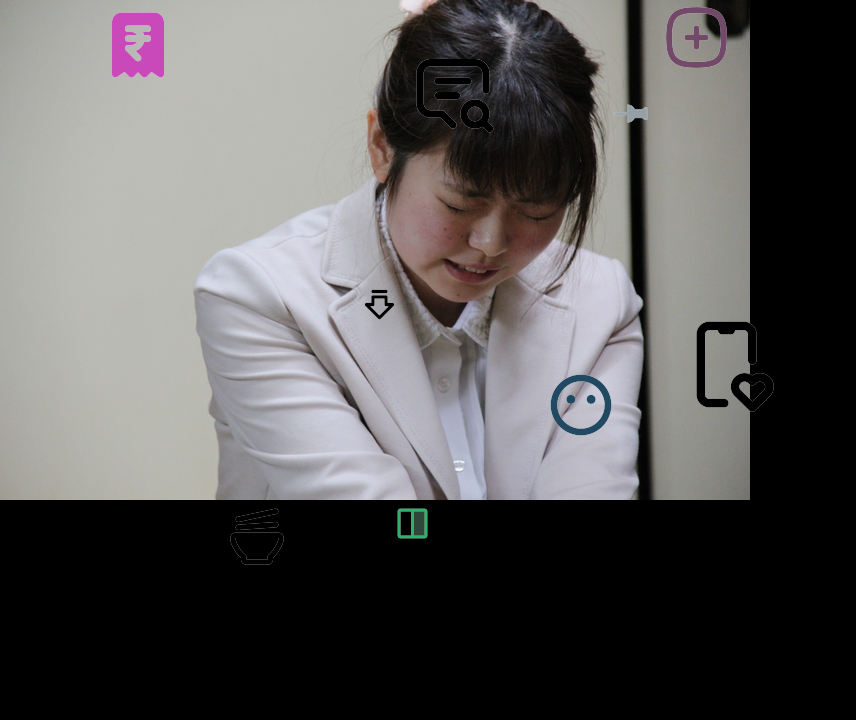 The width and height of the screenshot is (856, 720). What do you see at coordinates (257, 538) in the screenshot?
I see `browse asian cuisine restaurants` at bounding box center [257, 538].